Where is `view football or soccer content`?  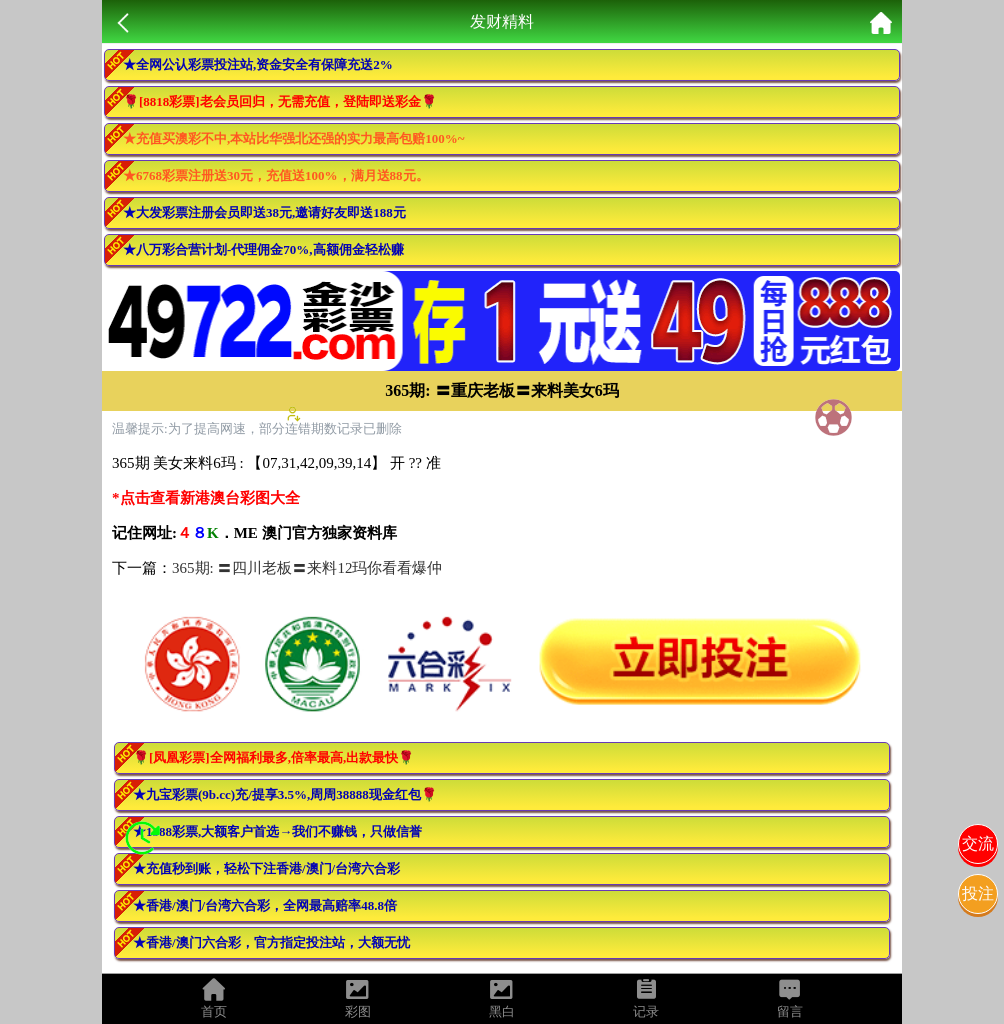
view football or soccer content is located at coordinates (833, 417).